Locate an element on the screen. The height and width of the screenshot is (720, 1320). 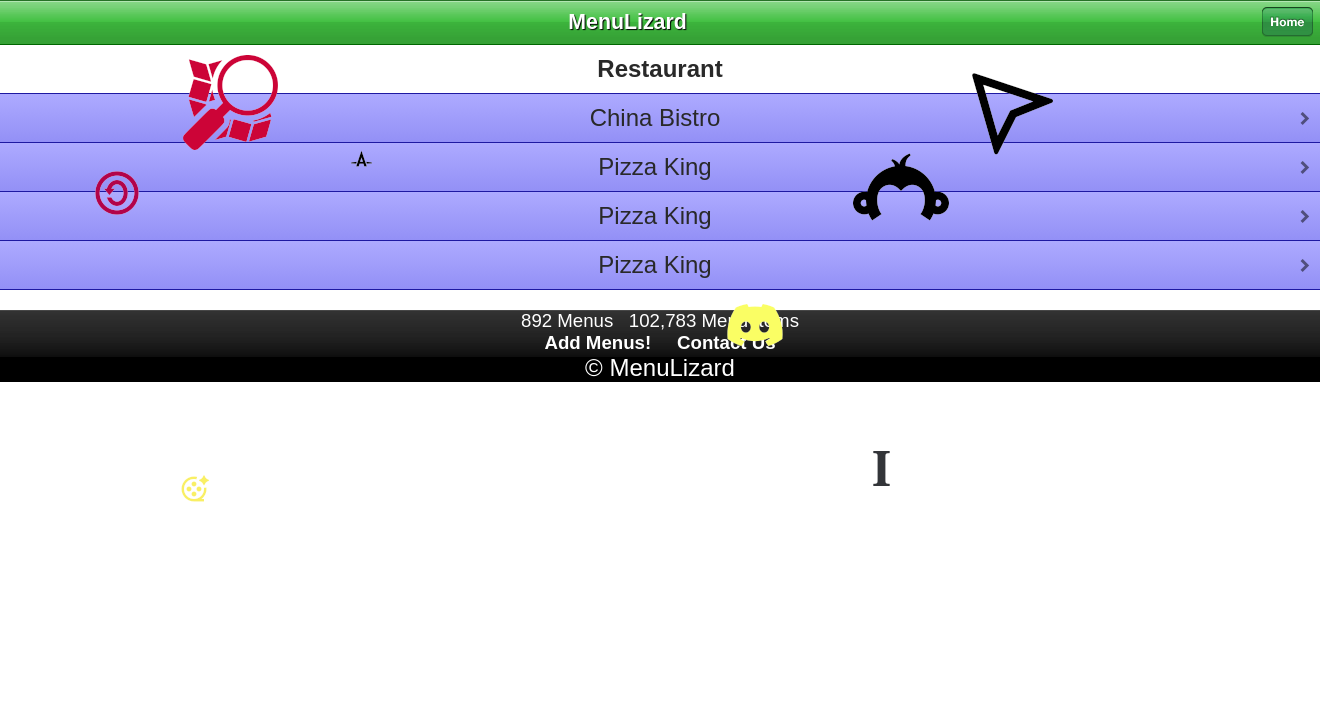
access AI-powered video editing tools is located at coordinates (194, 489).